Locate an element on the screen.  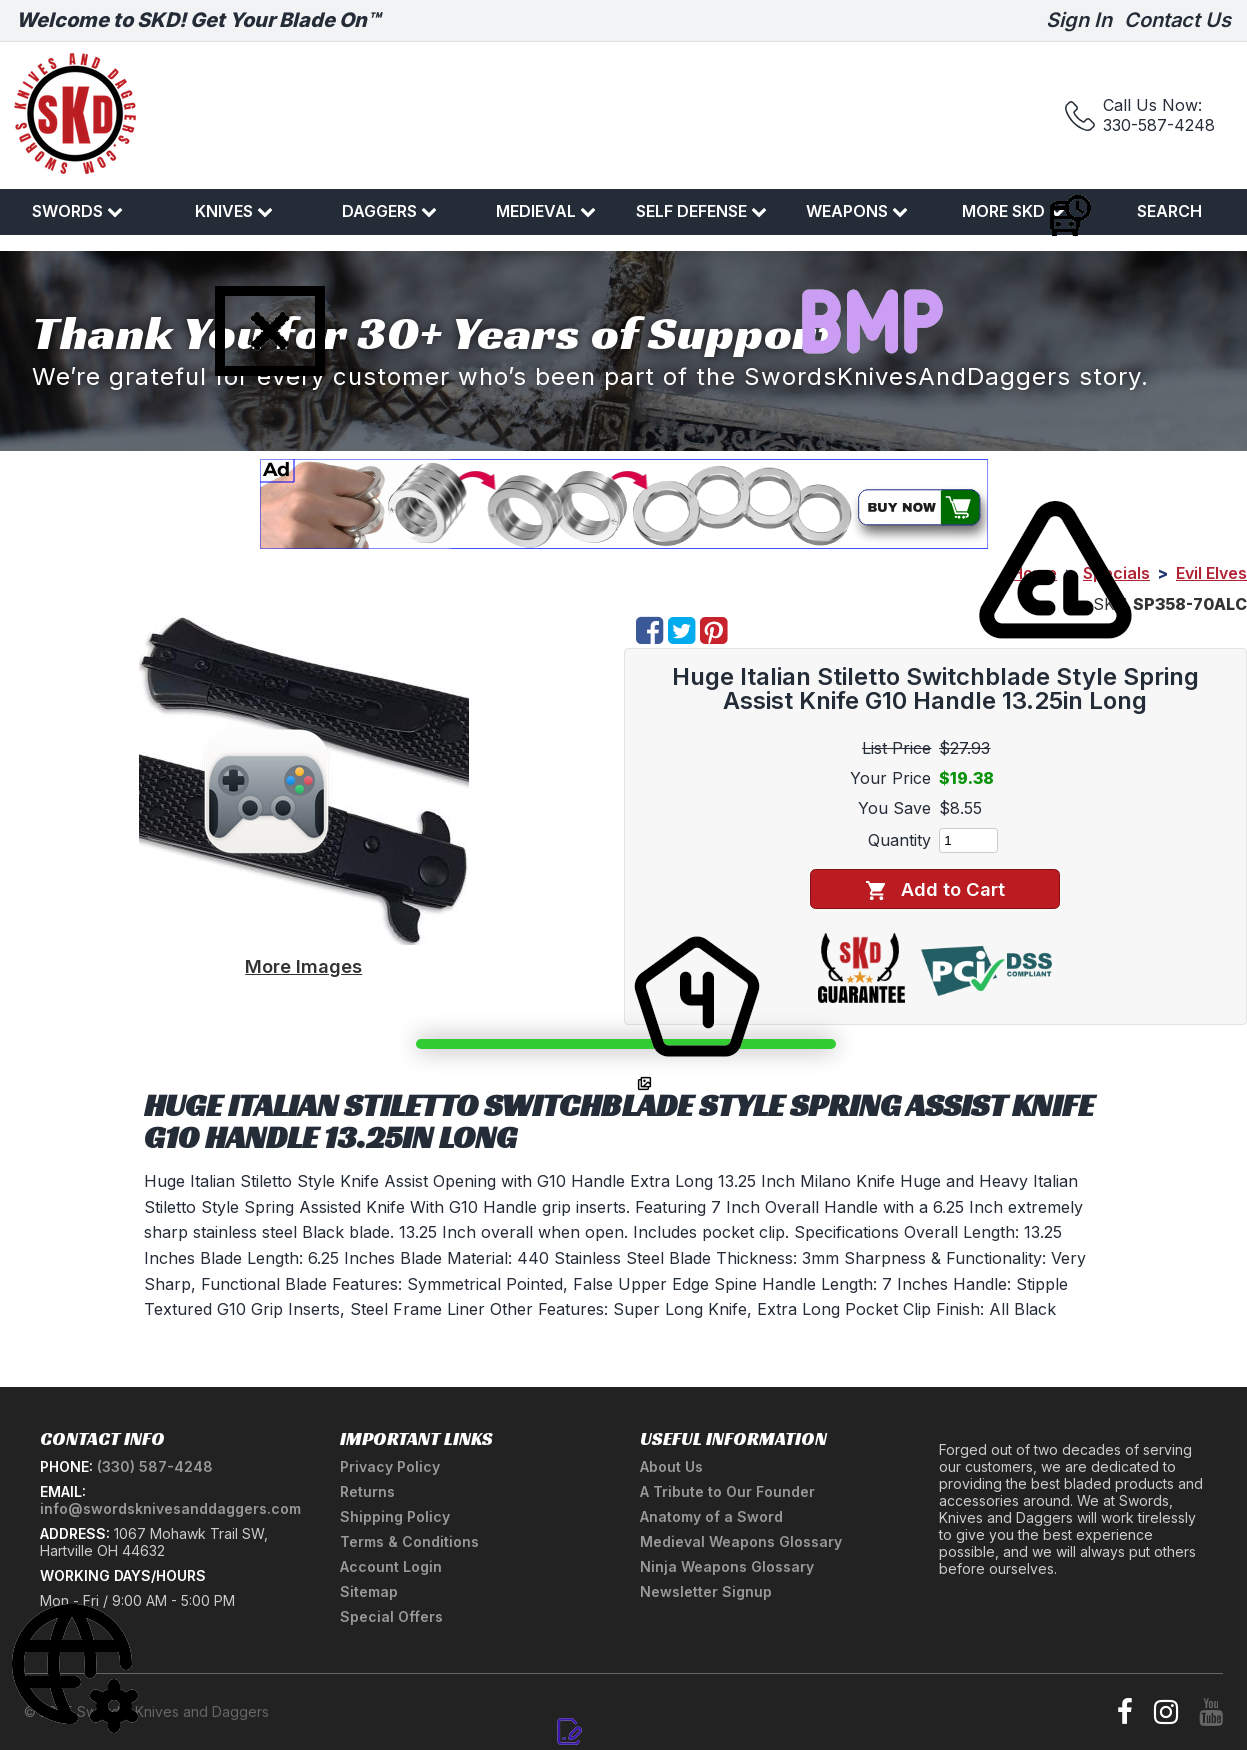
configure global or regional settings is located at coordinates (72, 1664).